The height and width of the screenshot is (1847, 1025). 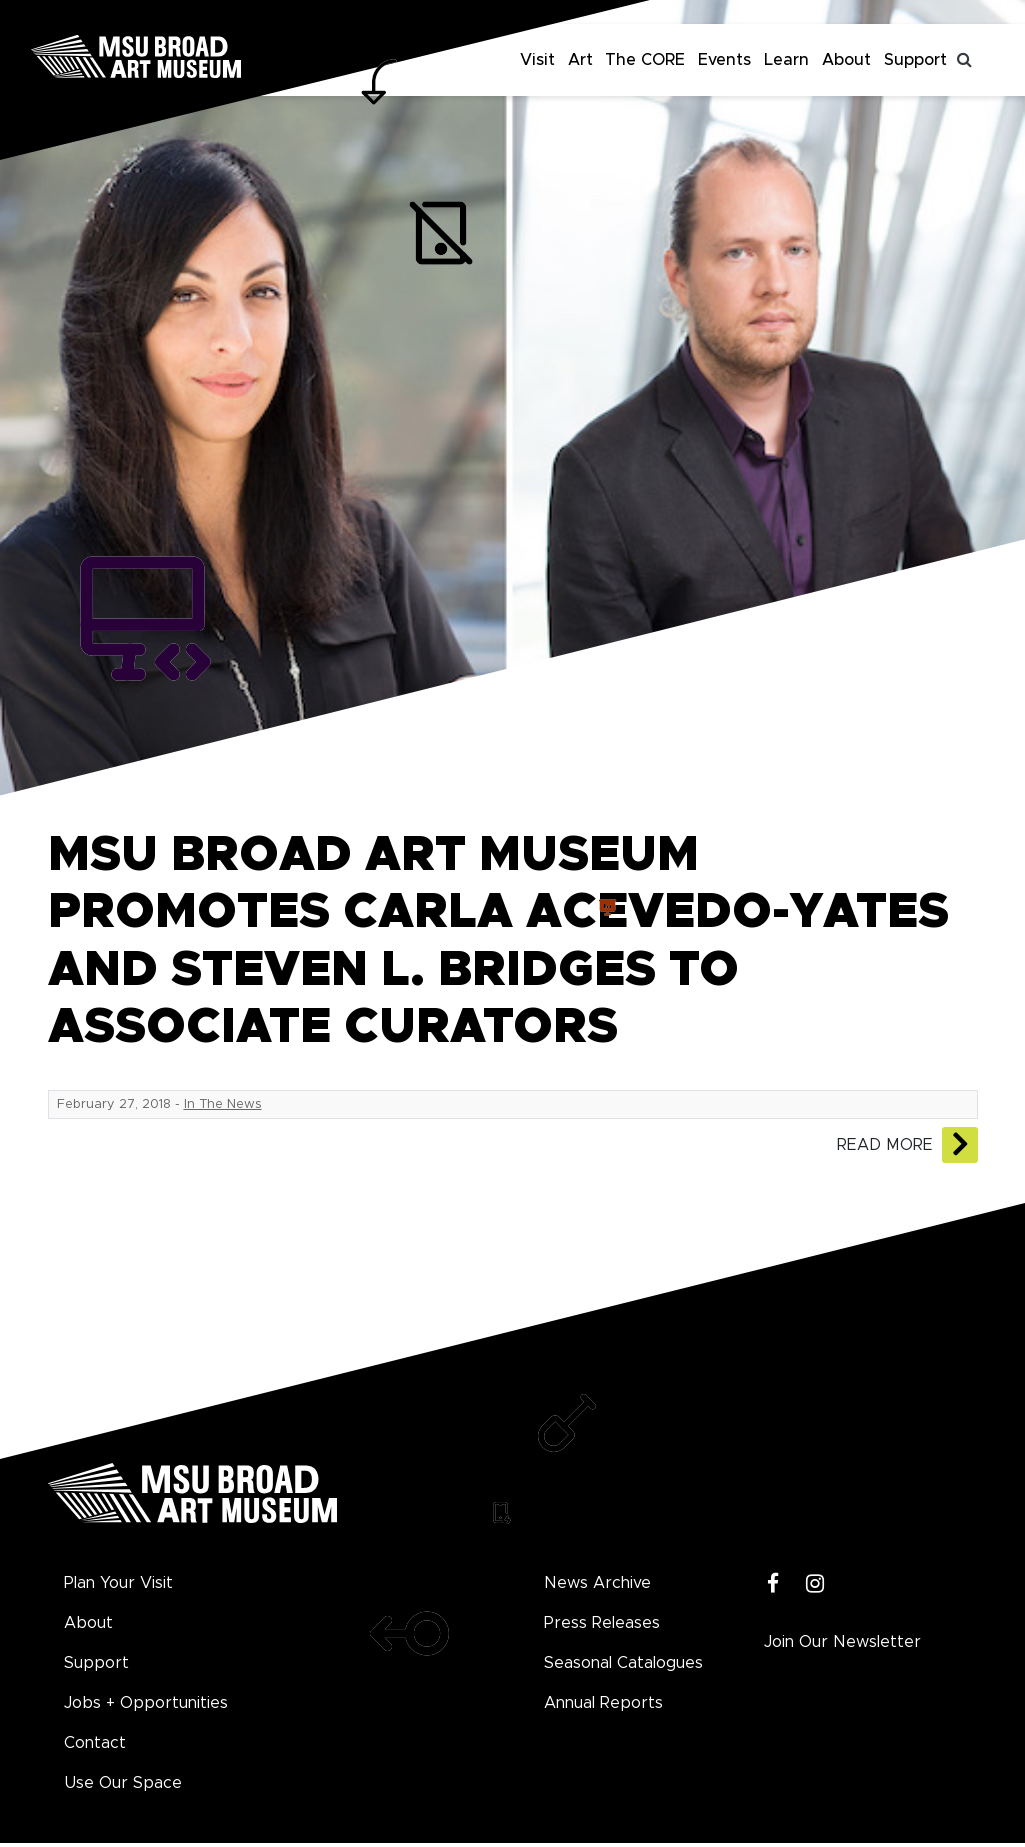 What do you see at coordinates (441, 233) in the screenshot?
I see `tablet device is disabled or unavailable` at bounding box center [441, 233].